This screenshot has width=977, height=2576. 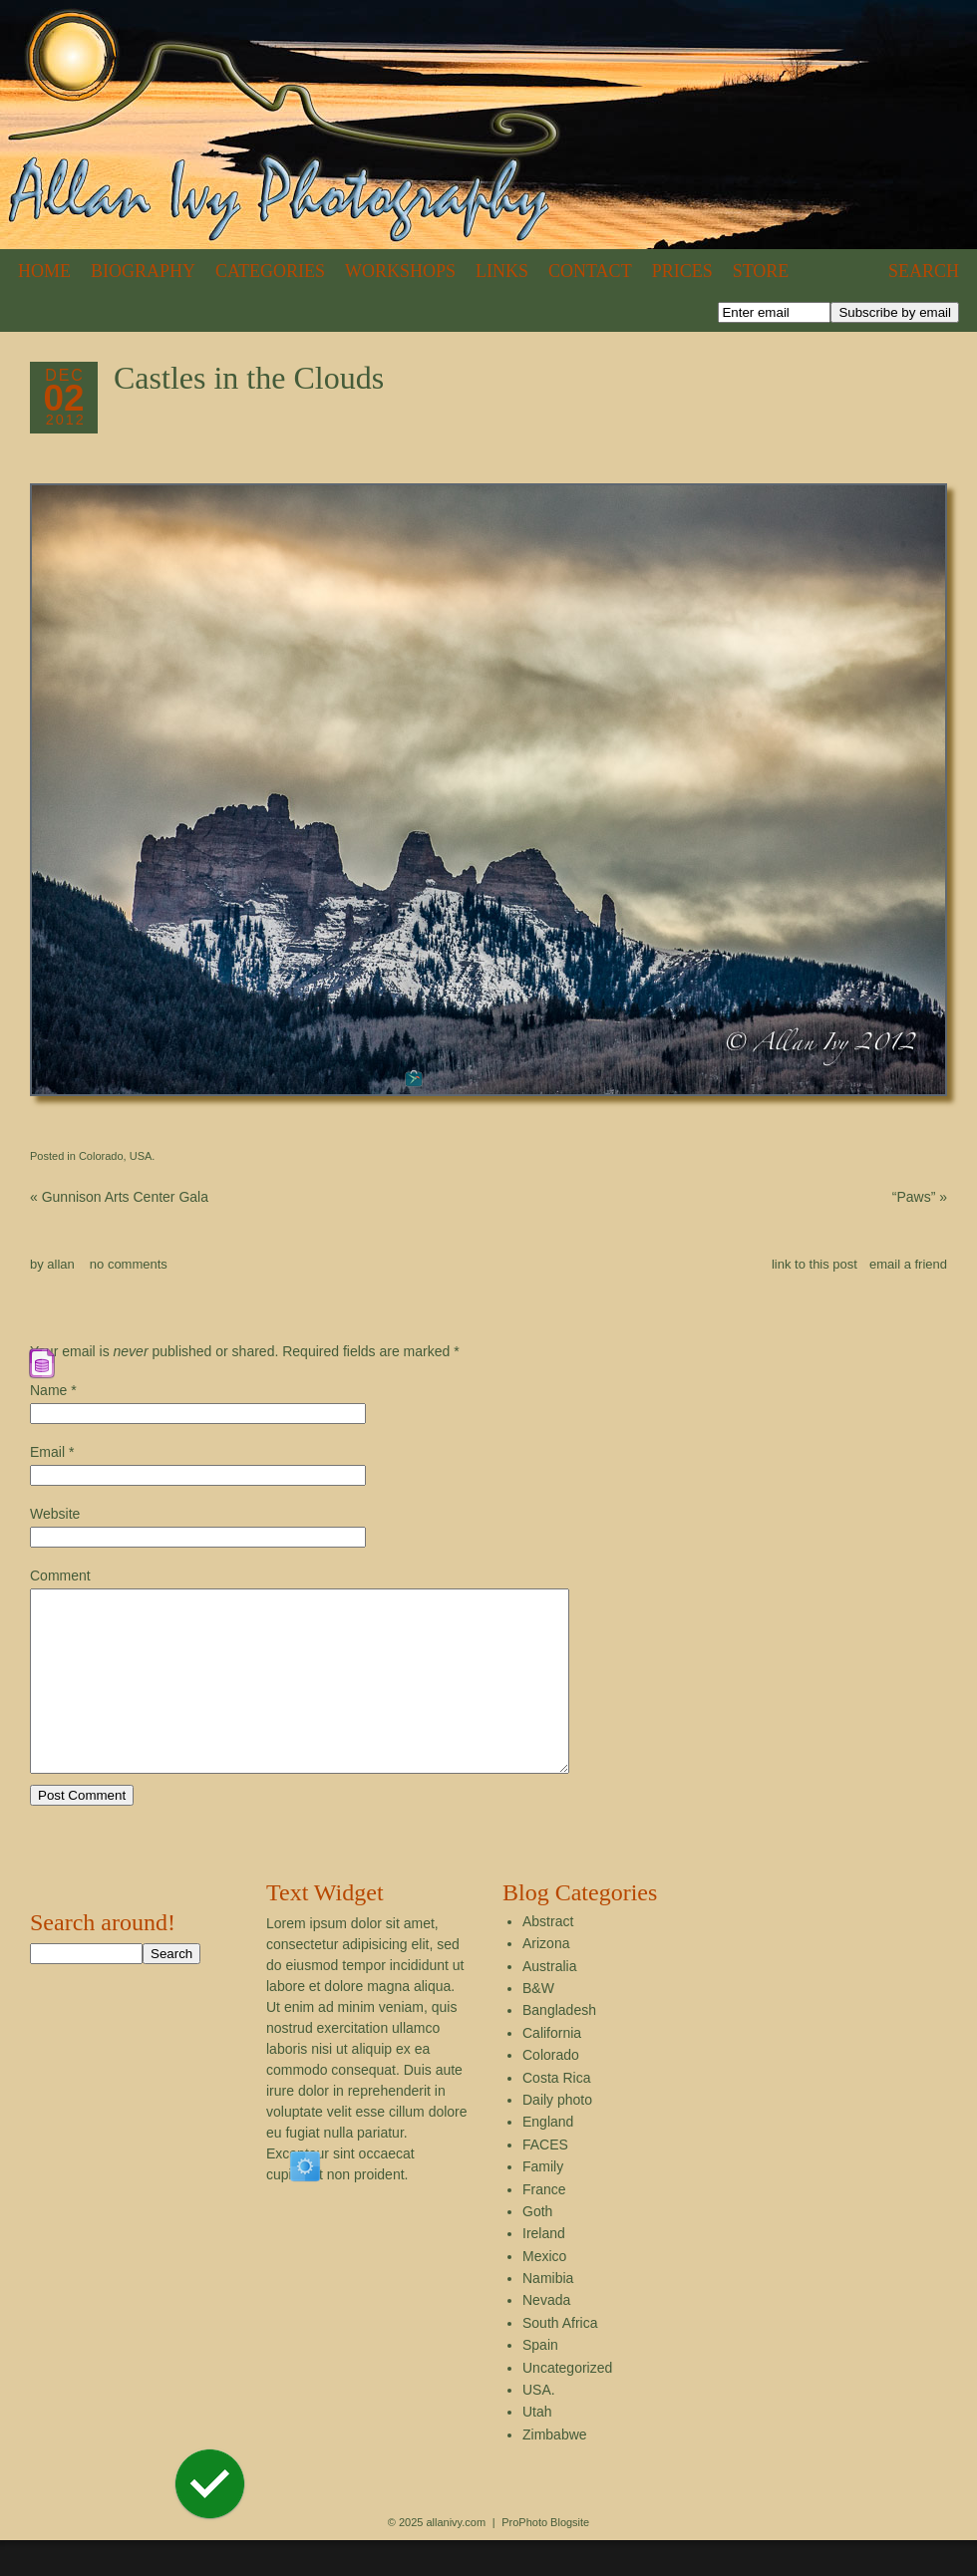 What do you see at coordinates (305, 2166) in the screenshot?
I see `configure default applications for your system` at bounding box center [305, 2166].